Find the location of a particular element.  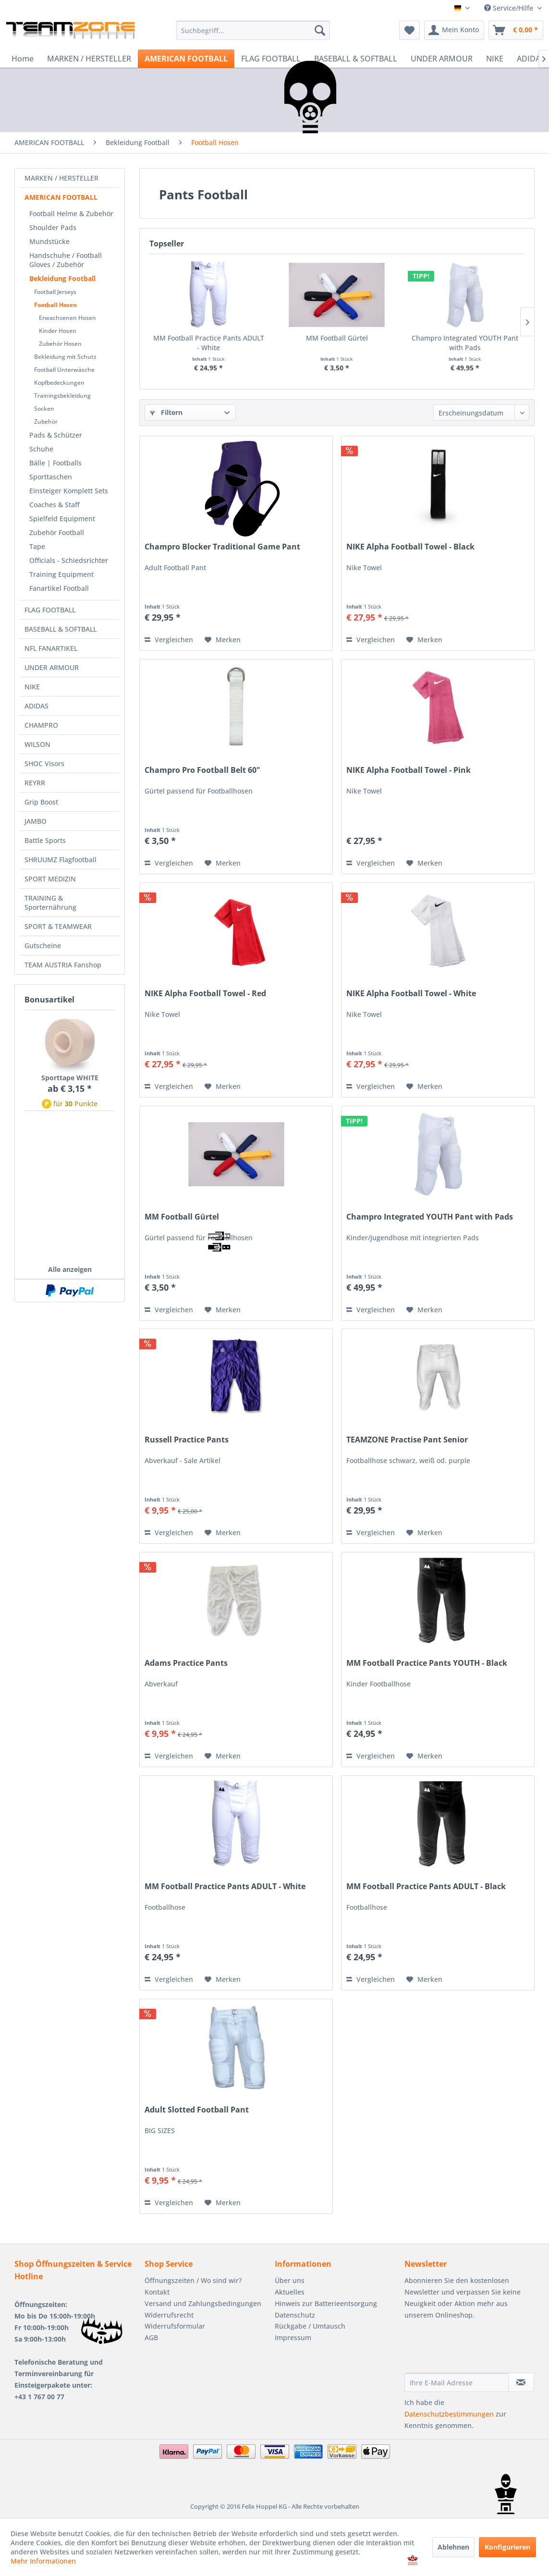

indicates hazardous environment or toxic area in game is located at coordinates (310, 97).